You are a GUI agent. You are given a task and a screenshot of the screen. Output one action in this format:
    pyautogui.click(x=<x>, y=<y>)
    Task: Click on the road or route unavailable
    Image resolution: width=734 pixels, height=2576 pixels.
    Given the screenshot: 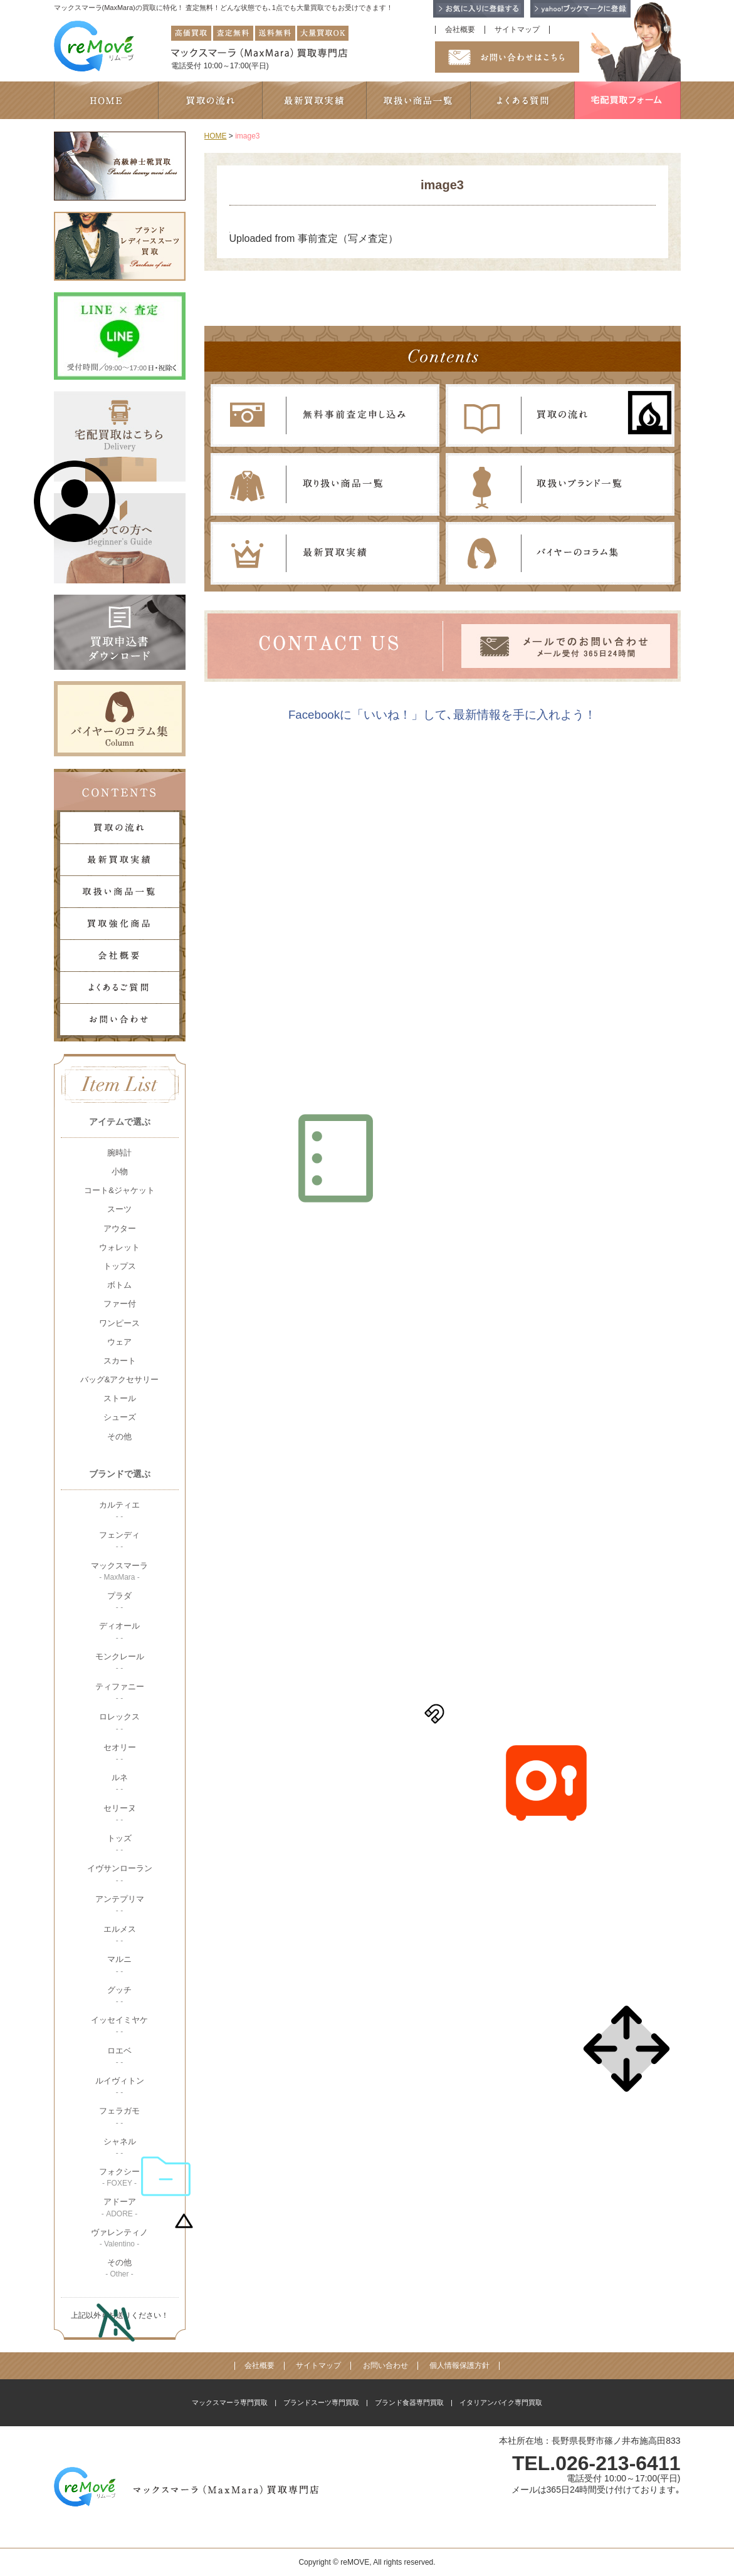 What is the action you would take?
    pyautogui.click(x=115, y=2322)
    